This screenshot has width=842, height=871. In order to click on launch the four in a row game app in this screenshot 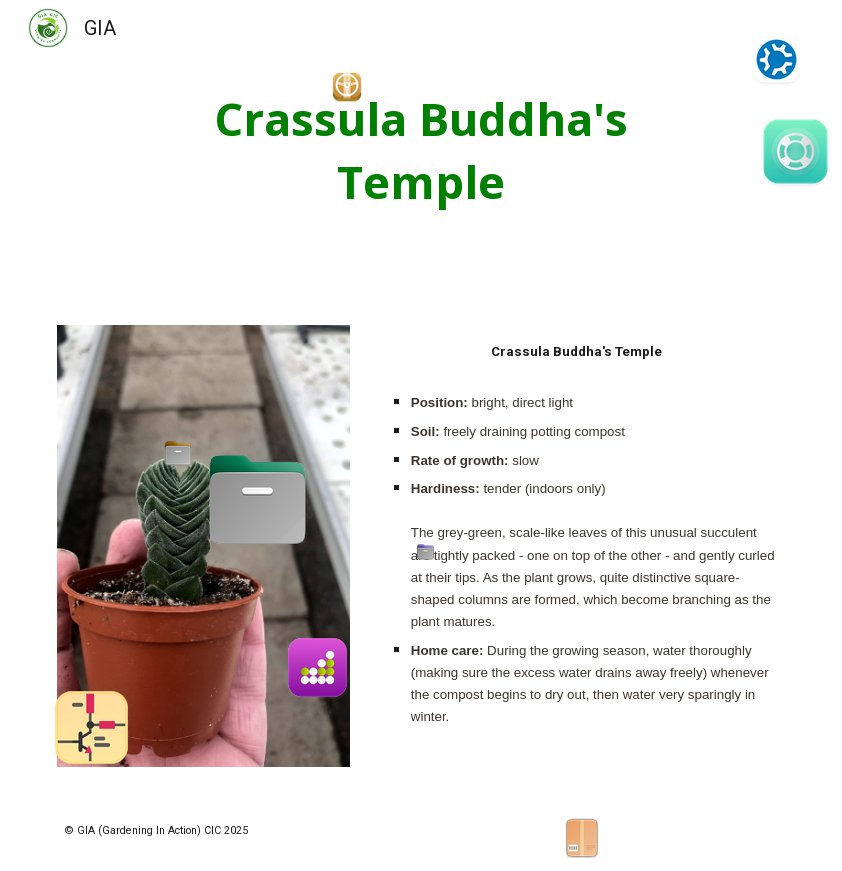, I will do `click(317, 667)`.